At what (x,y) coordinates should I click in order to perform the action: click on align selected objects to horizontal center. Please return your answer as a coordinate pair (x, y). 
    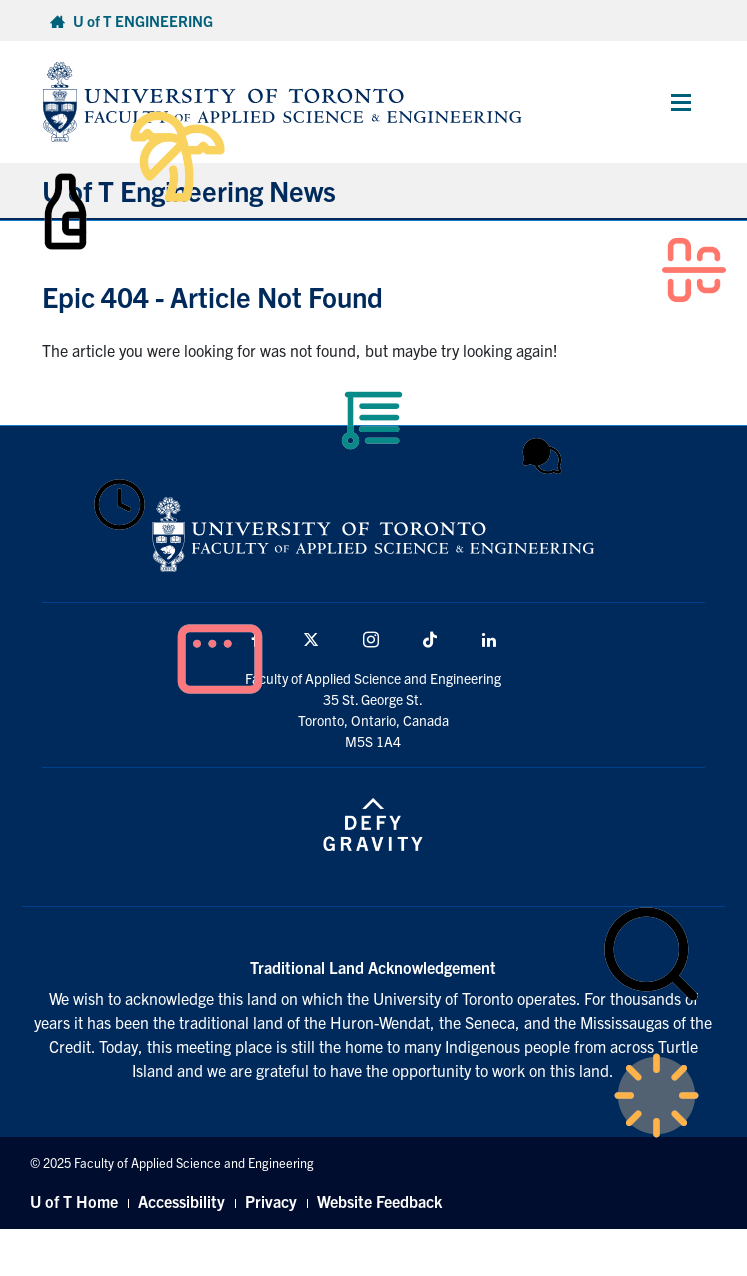
    Looking at the image, I should click on (694, 270).